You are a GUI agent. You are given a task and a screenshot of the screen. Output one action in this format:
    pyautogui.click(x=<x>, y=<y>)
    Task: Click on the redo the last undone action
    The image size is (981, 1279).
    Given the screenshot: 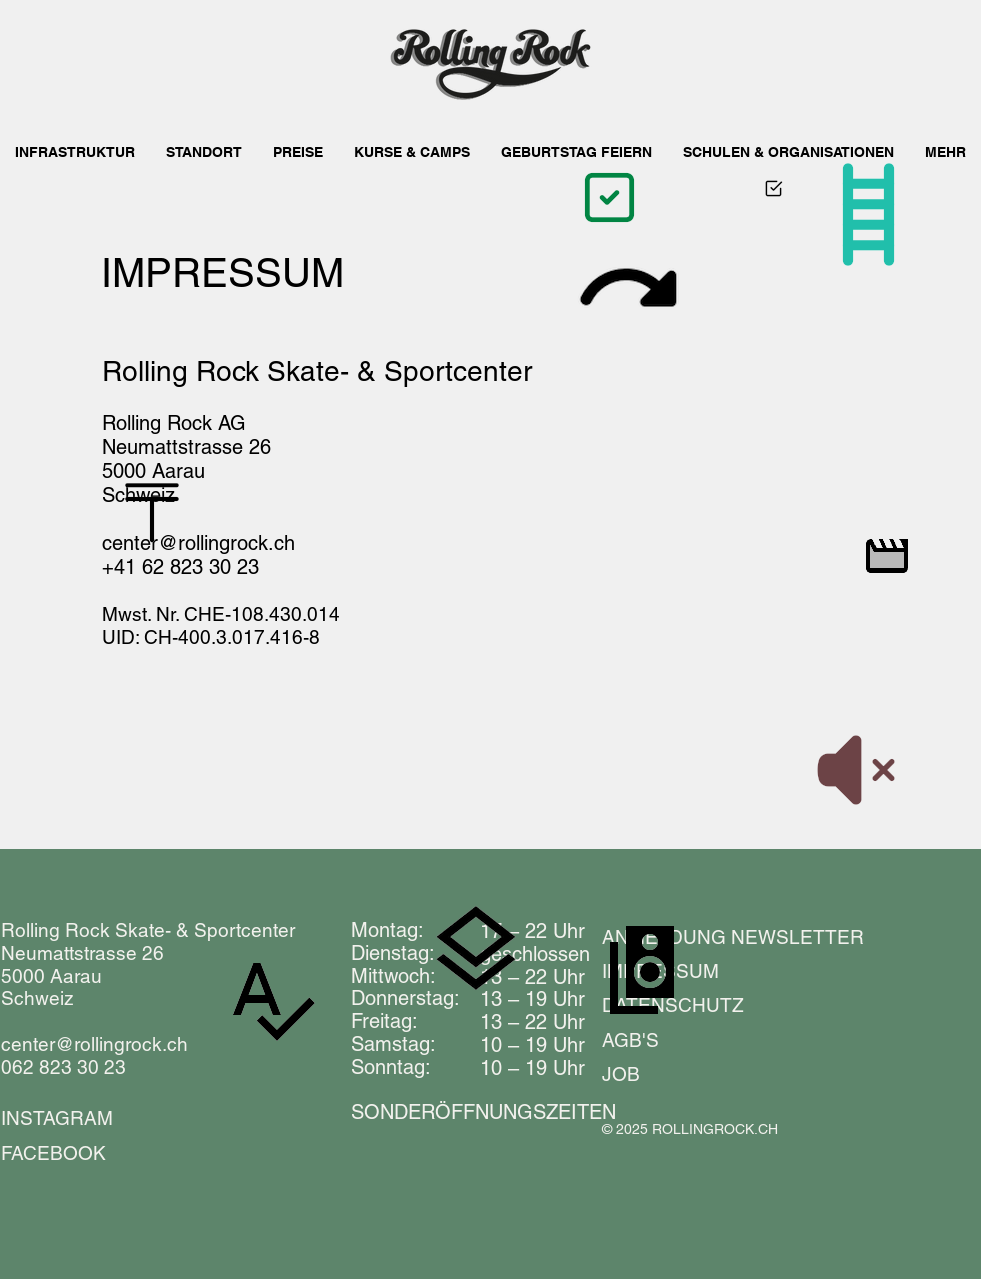 What is the action you would take?
    pyautogui.click(x=628, y=287)
    